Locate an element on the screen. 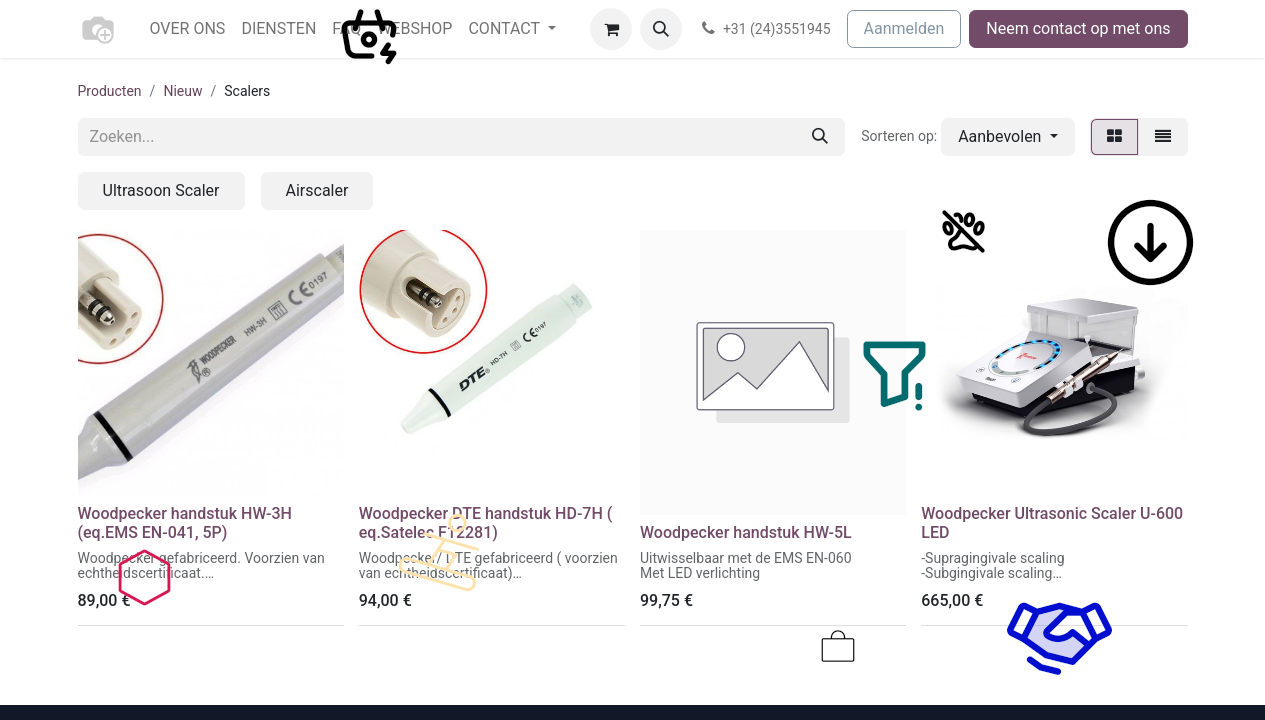 The image size is (1265, 720). view your shopping bag is located at coordinates (838, 648).